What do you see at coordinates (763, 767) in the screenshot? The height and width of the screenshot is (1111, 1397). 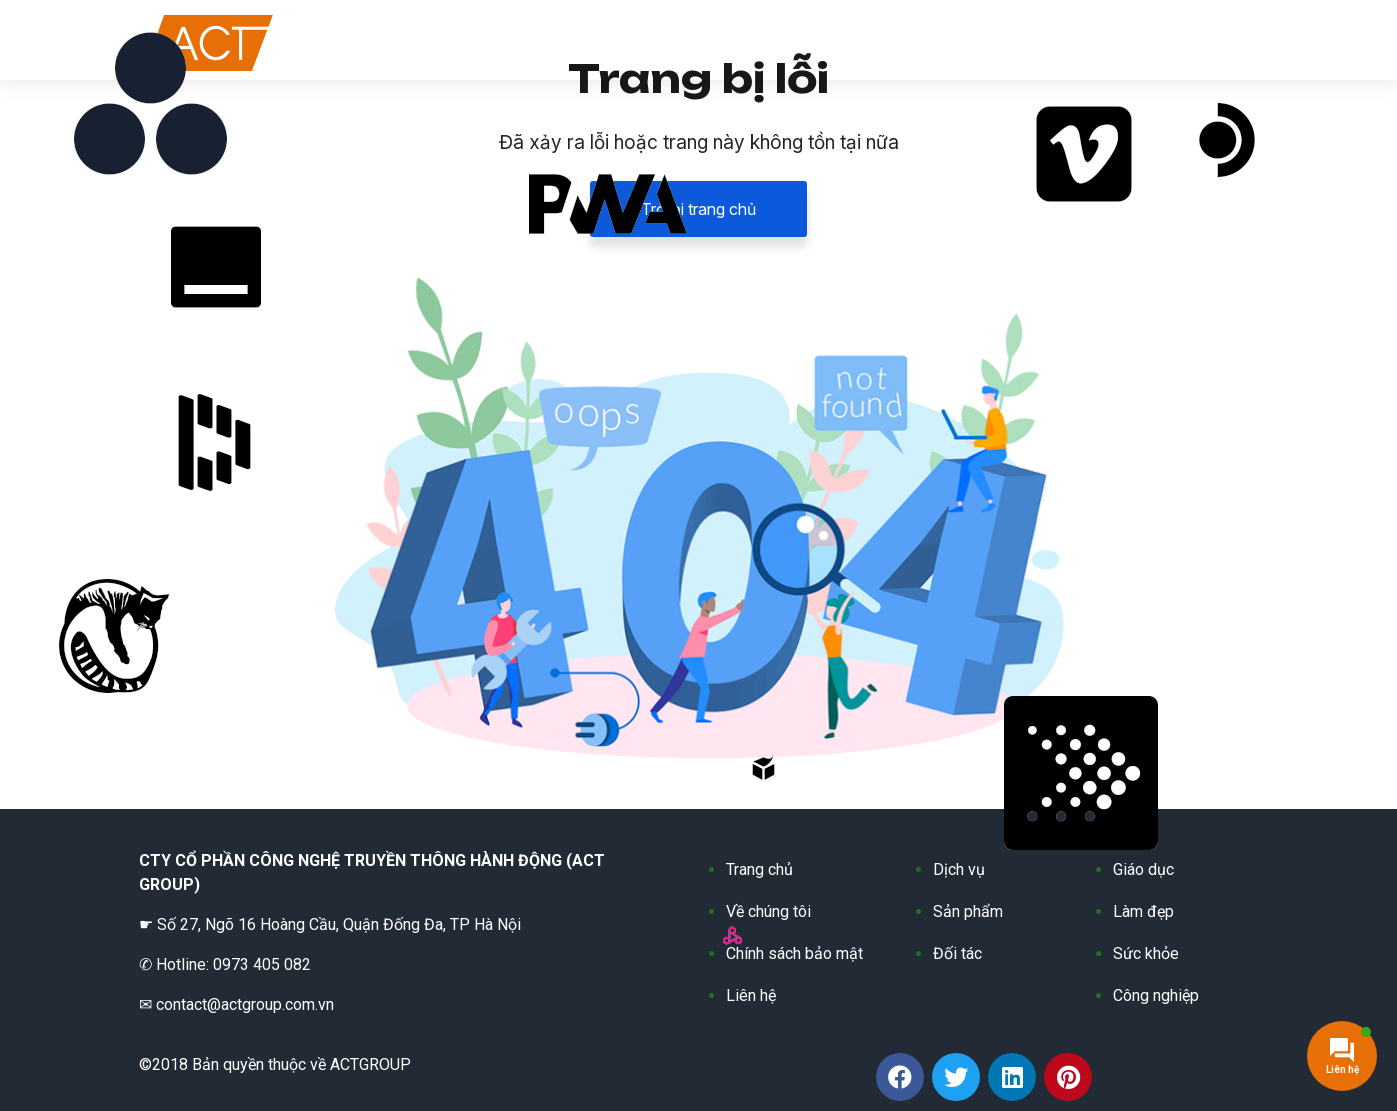 I see `semantic web technology or linked data services` at bounding box center [763, 767].